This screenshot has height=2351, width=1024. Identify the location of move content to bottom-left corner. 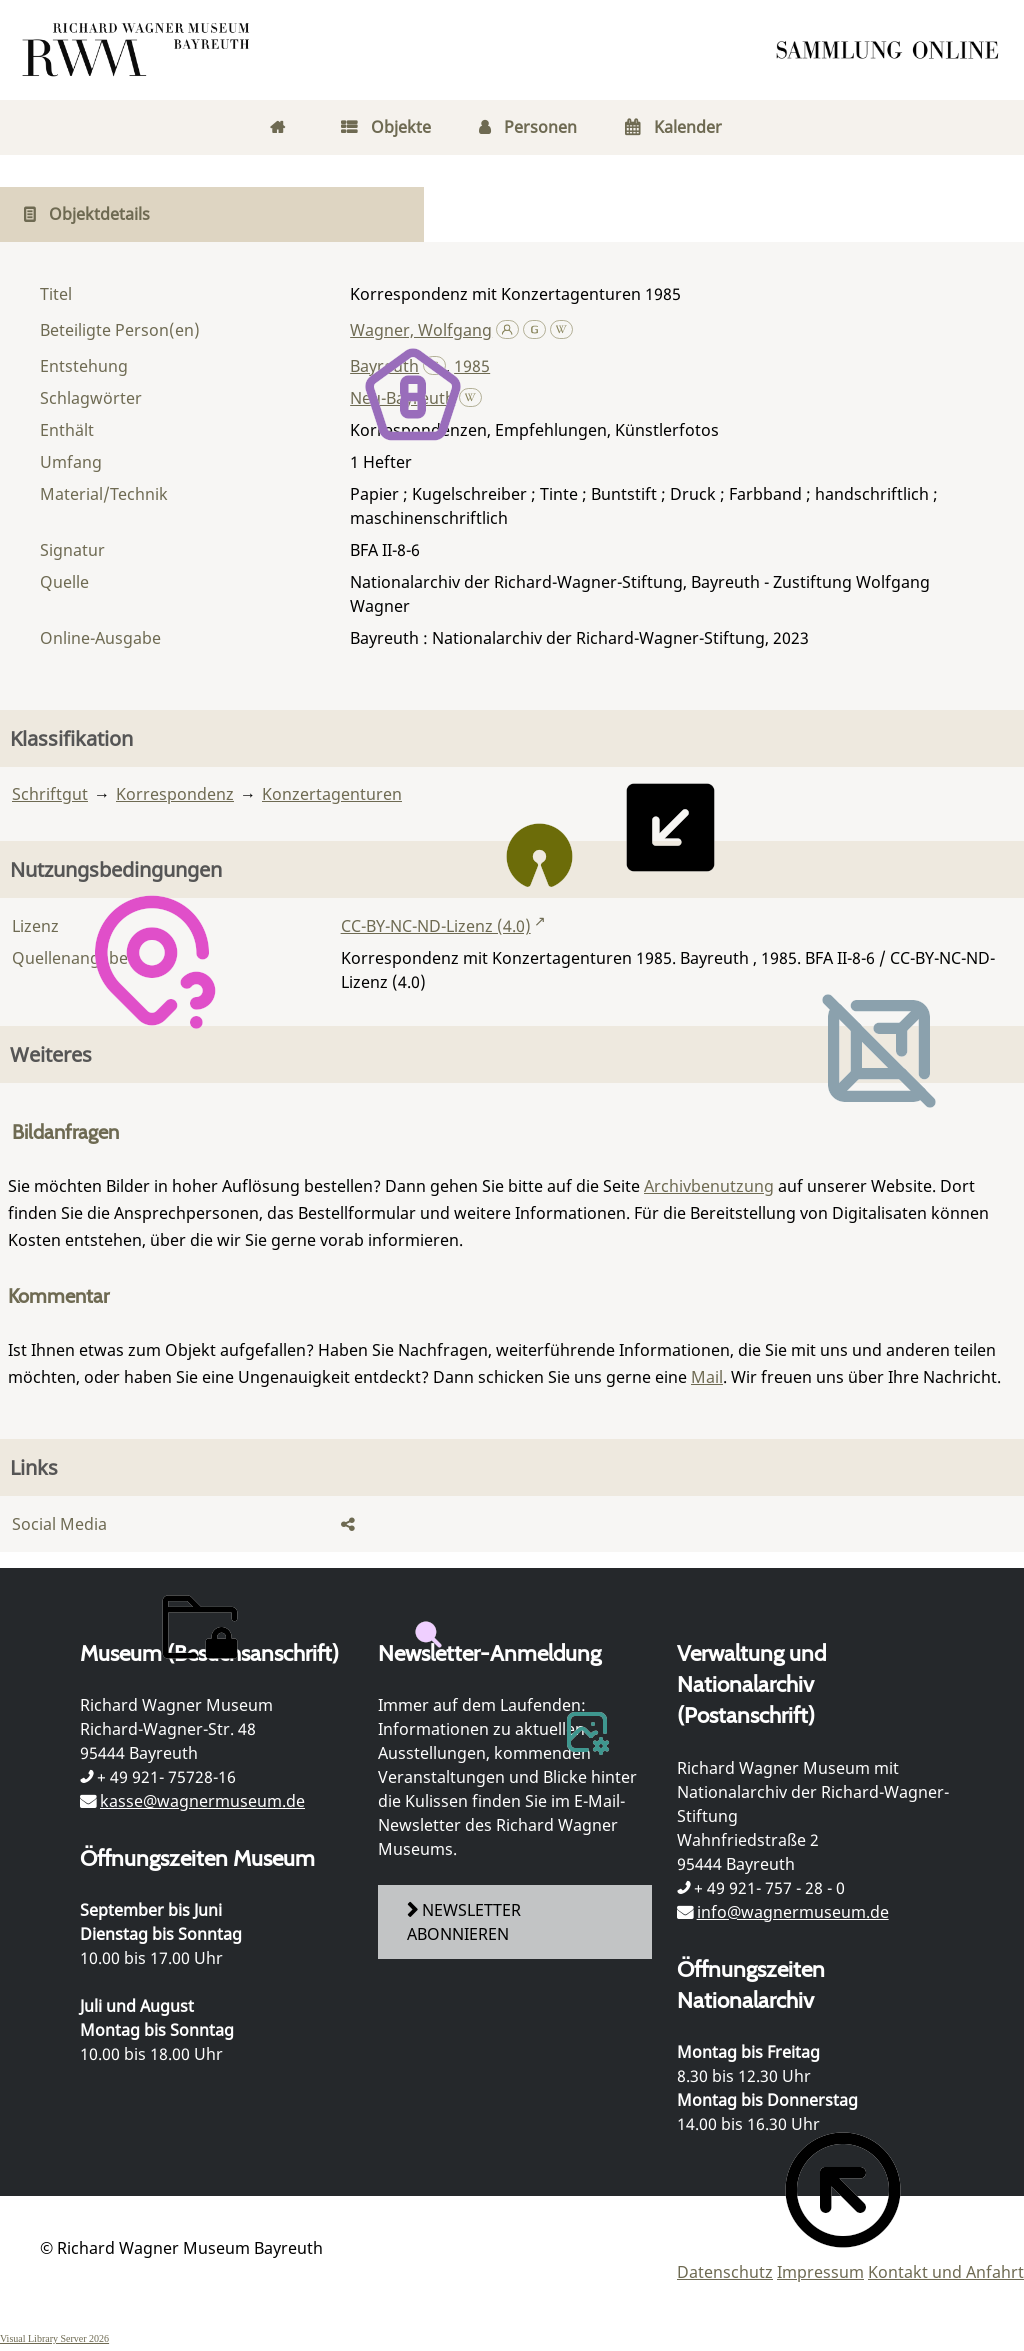
(670, 827).